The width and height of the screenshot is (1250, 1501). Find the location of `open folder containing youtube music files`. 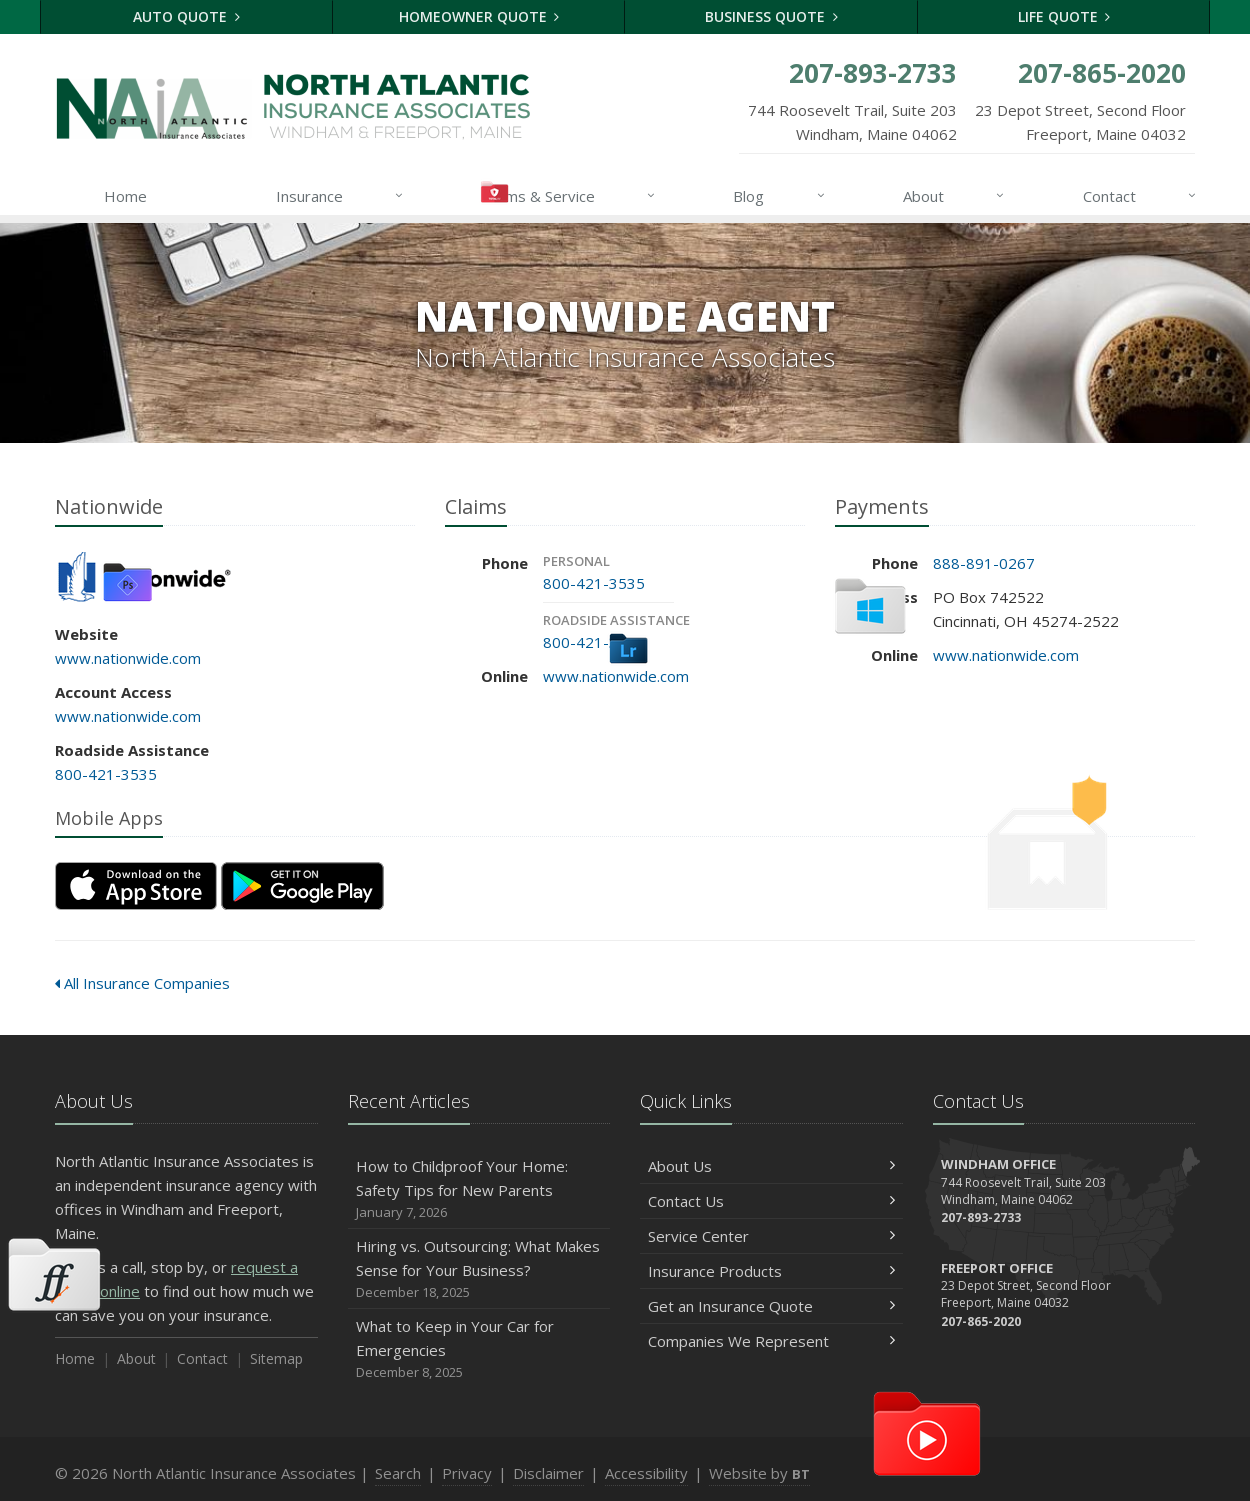

open folder containing youtube music files is located at coordinates (926, 1436).